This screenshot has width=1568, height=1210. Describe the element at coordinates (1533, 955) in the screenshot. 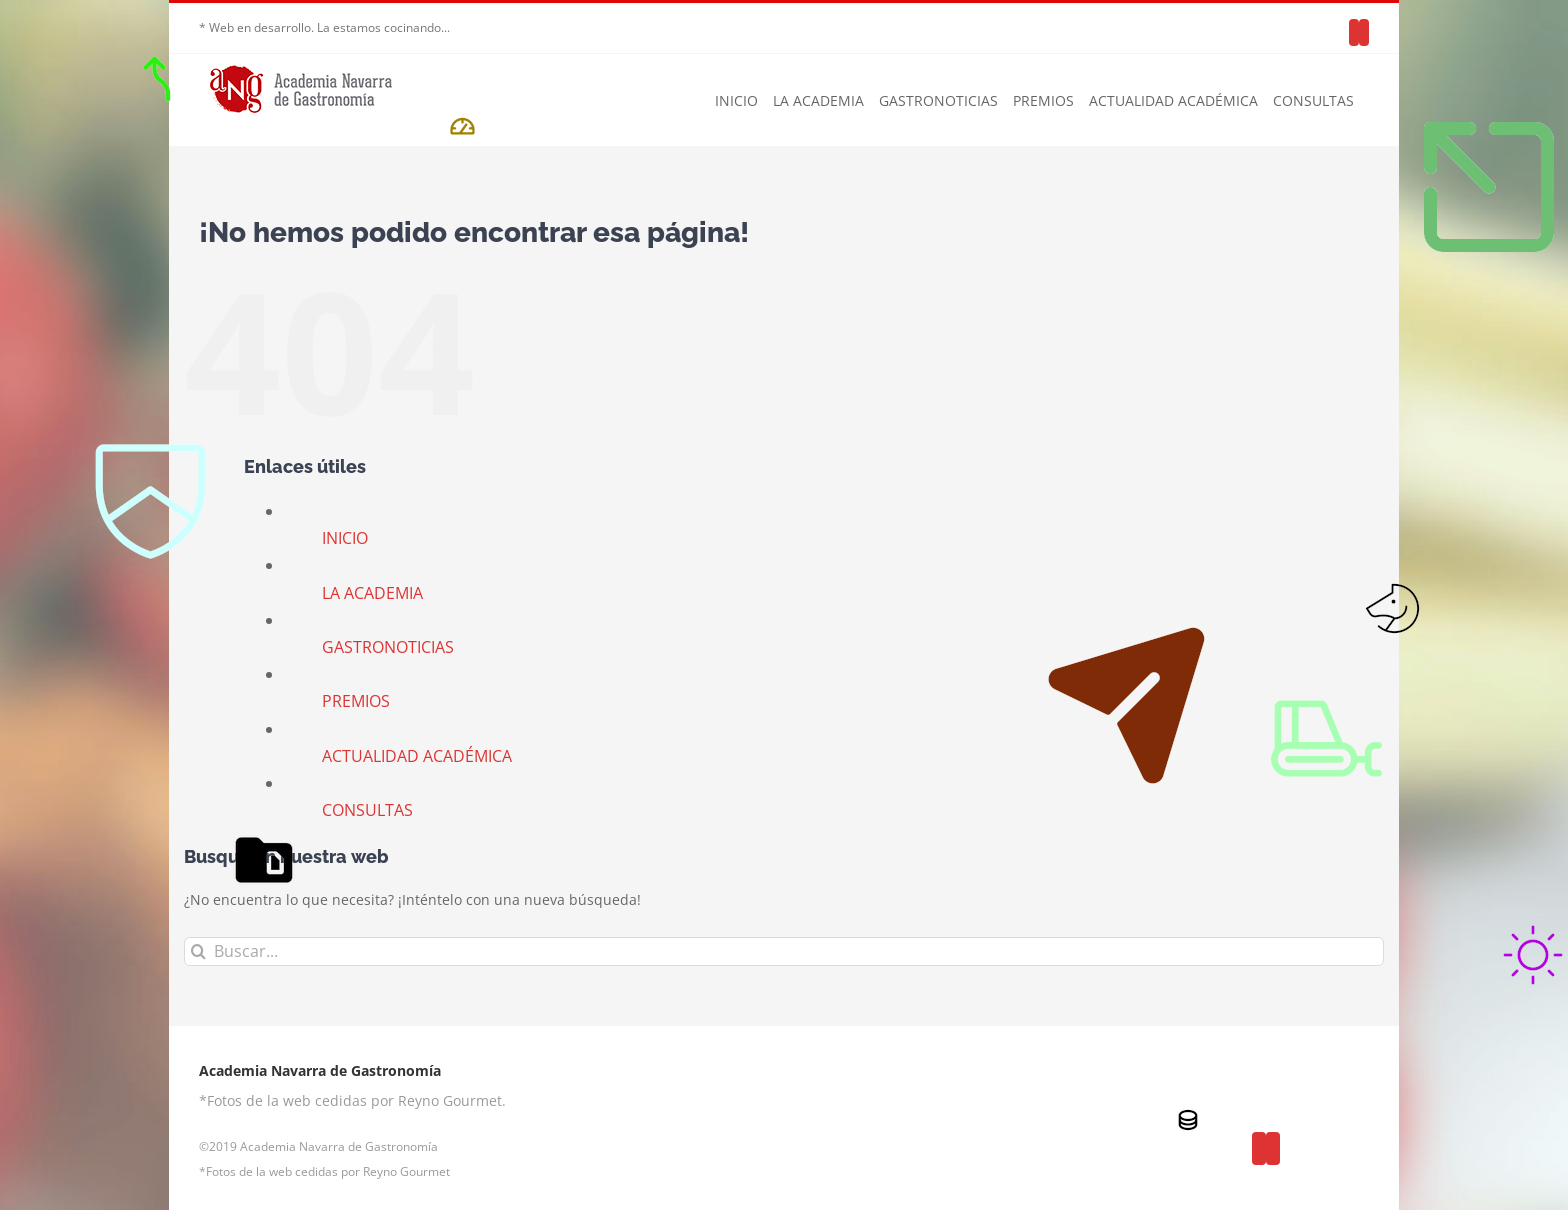

I see `toggle light mode or bright theme` at that location.